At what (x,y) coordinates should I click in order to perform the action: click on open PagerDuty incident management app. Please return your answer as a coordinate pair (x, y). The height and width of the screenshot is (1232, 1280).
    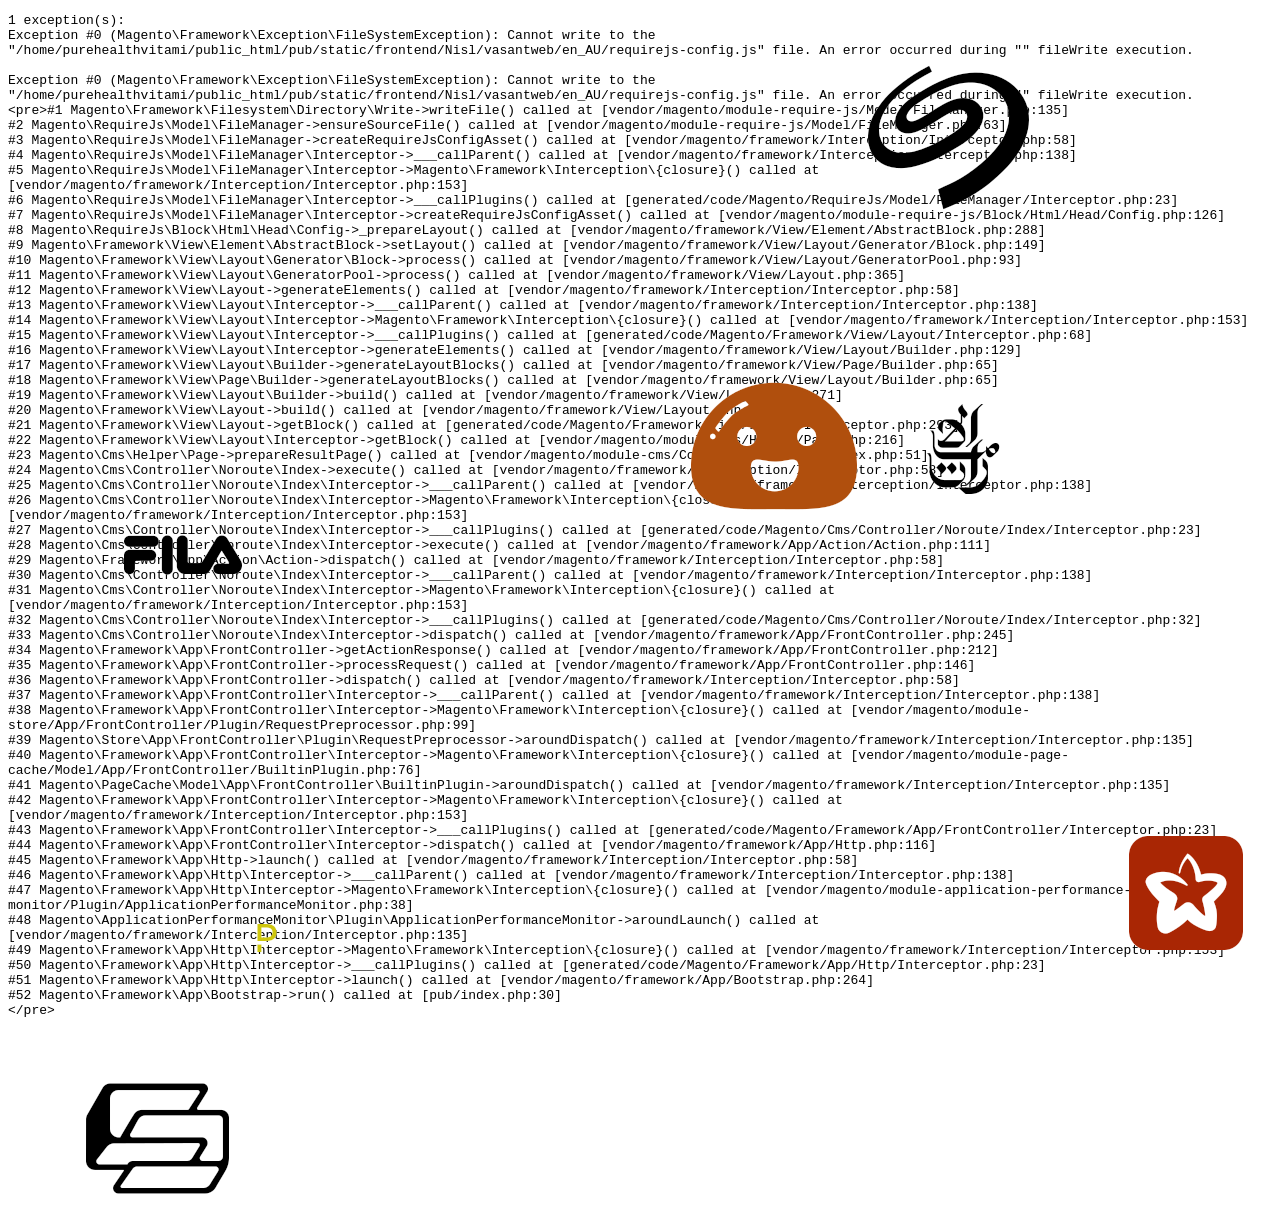
    Looking at the image, I should click on (267, 938).